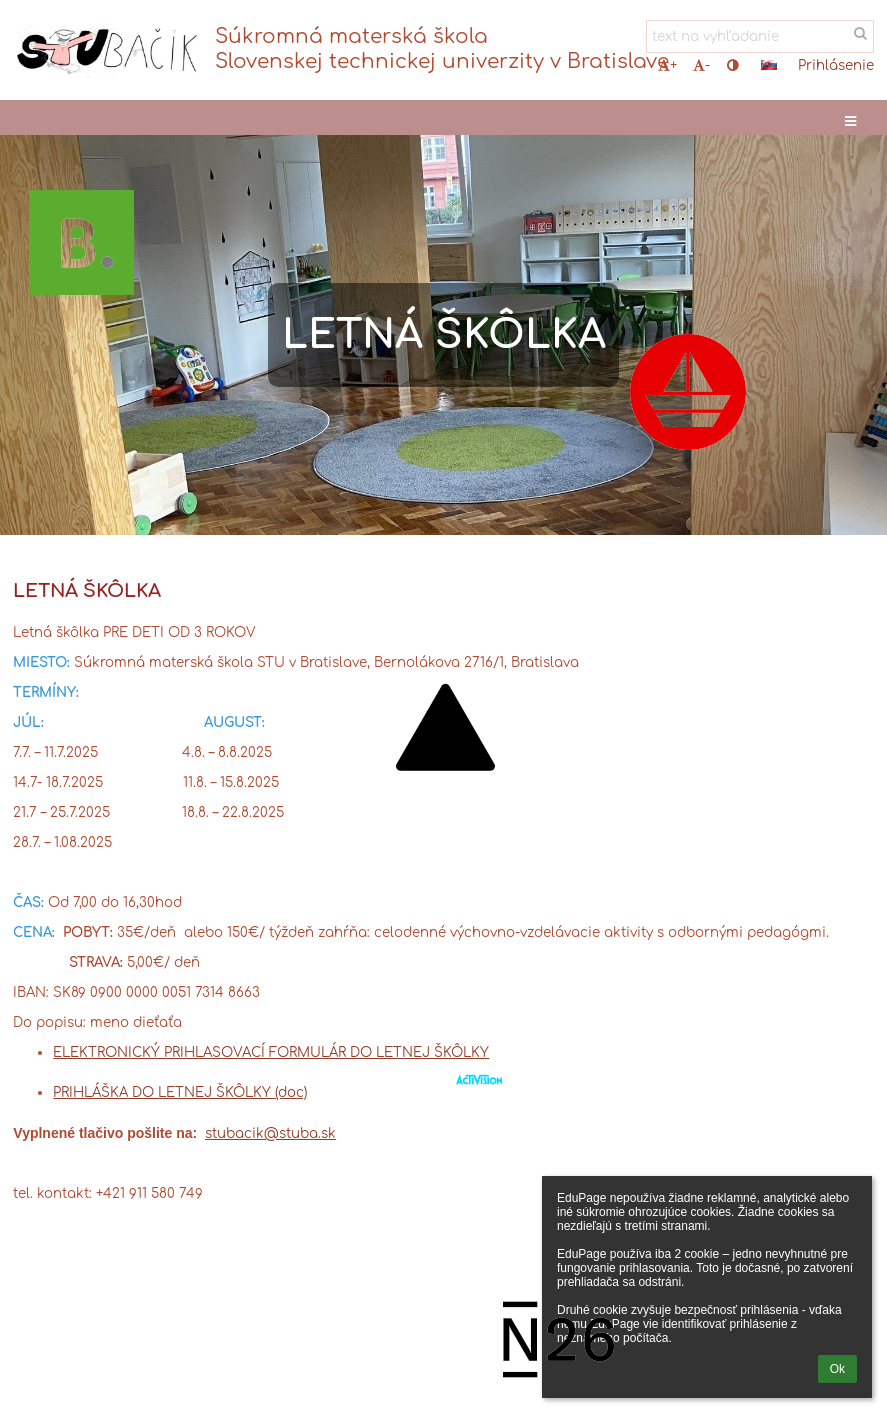 Image resolution: width=887 pixels, height=1413 pixels. What do you see at coordinates (445, 728) in the screenshot?
I see `play or start media content` at bounding box center [445, 728].